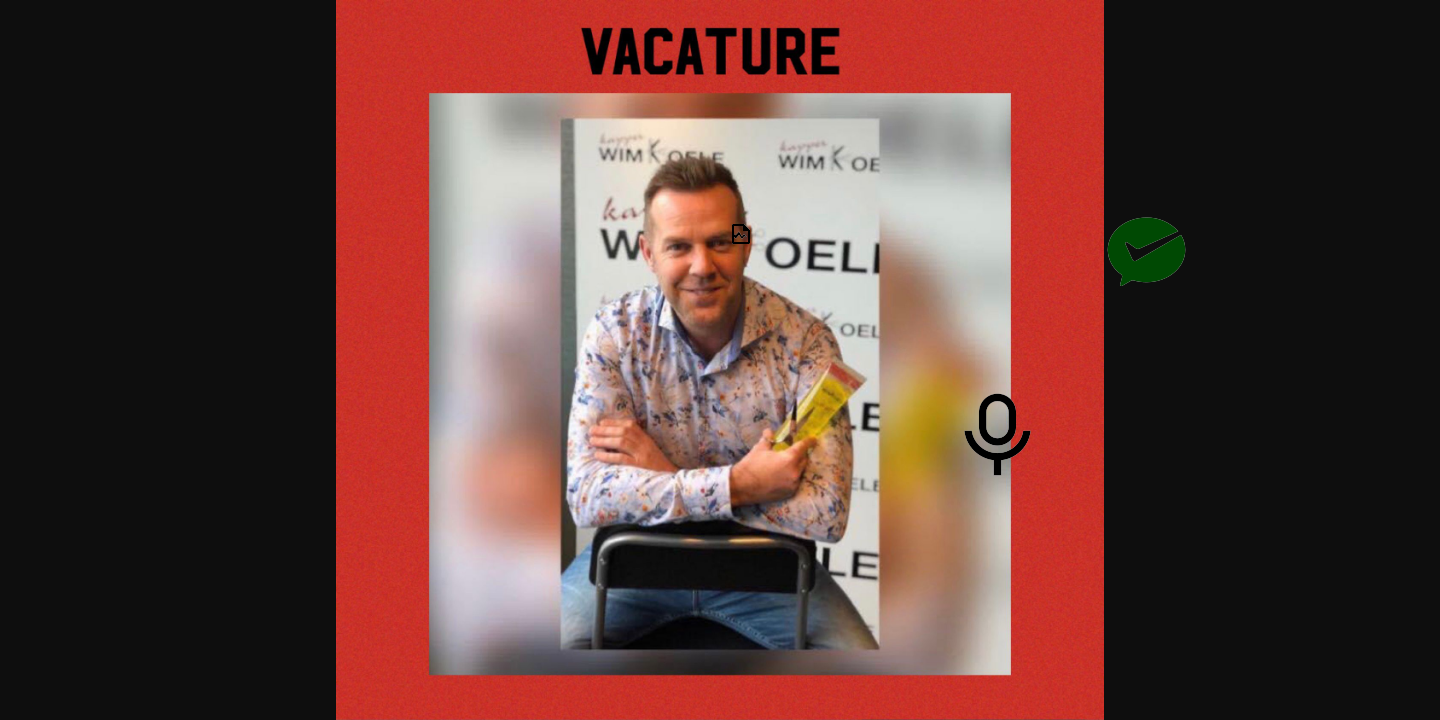 The image size is (1440, 720). Describe the element at coordinates (997, 434) in the screenshot. I see `tap to start voice recording` at that location.